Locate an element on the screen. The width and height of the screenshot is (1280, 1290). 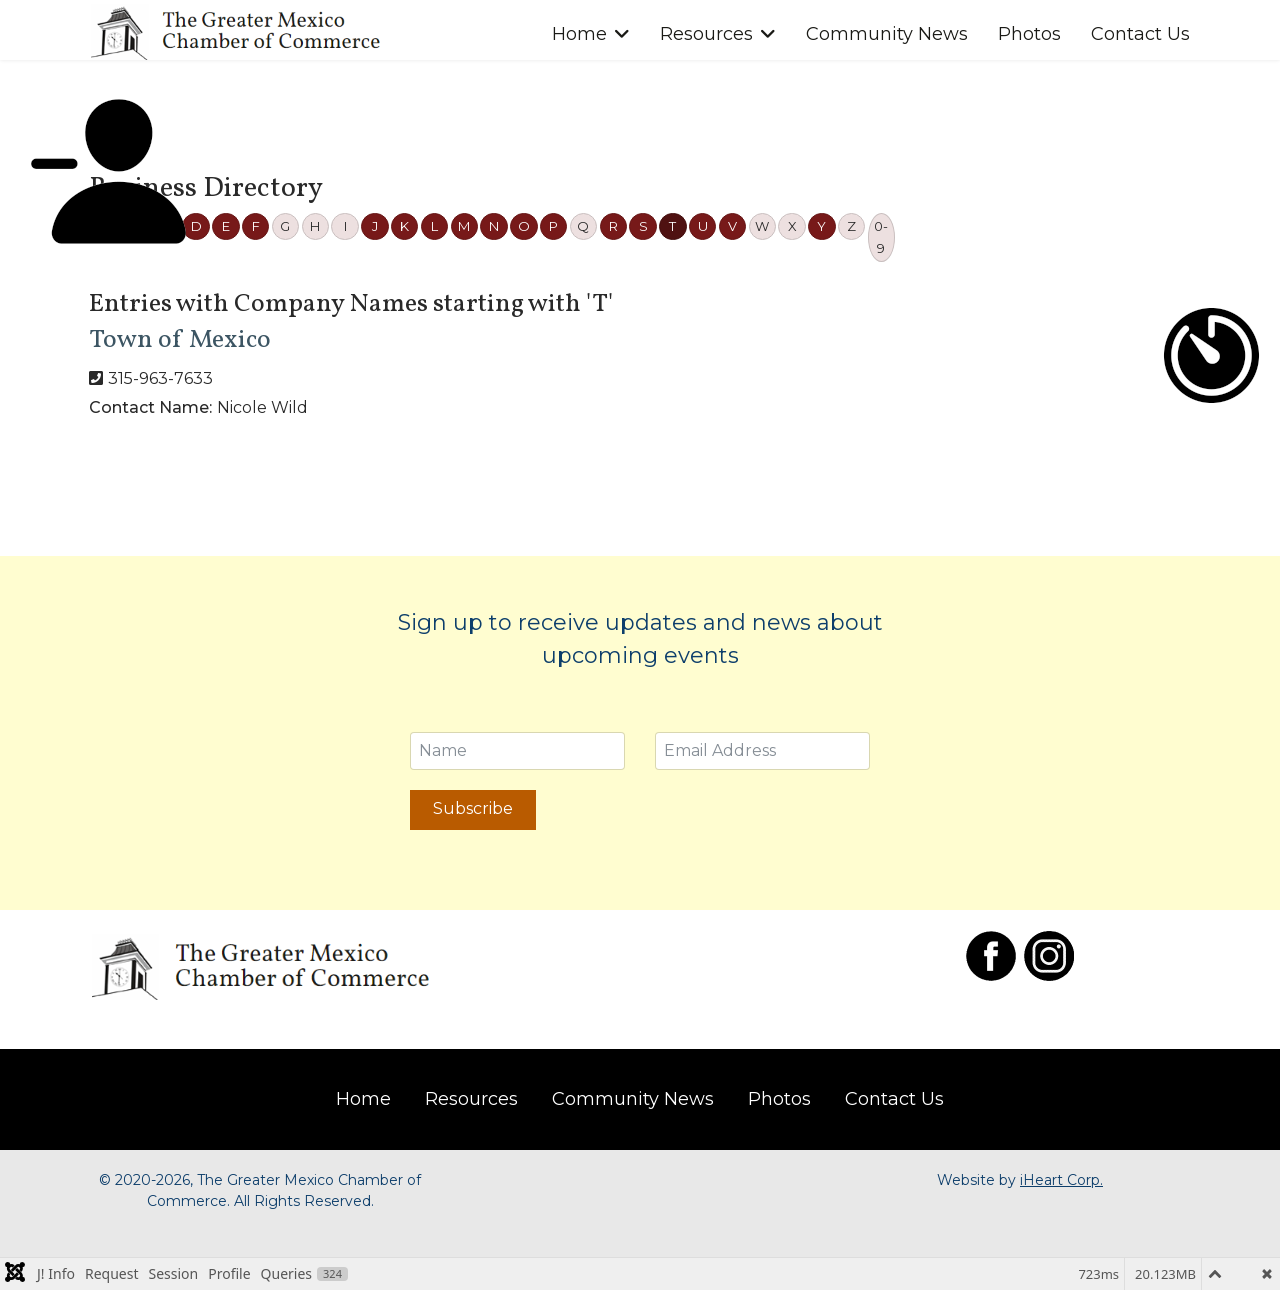
remove a contact or friend is located at coordinates (108, 171).